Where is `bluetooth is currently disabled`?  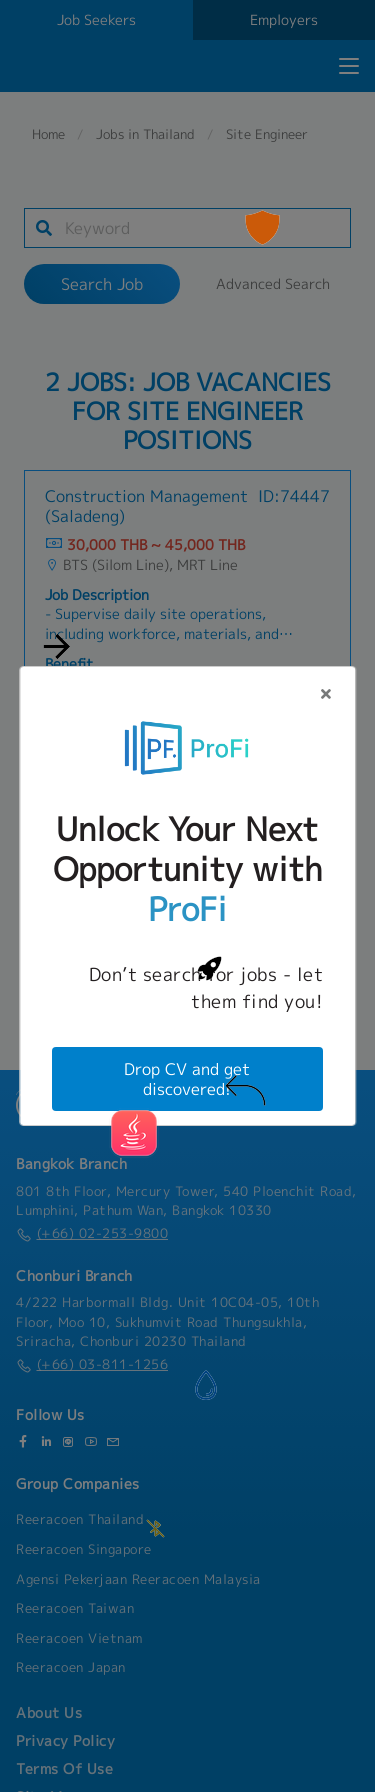
bluetooth is currently disabled is located at coordinates (155, 1528).